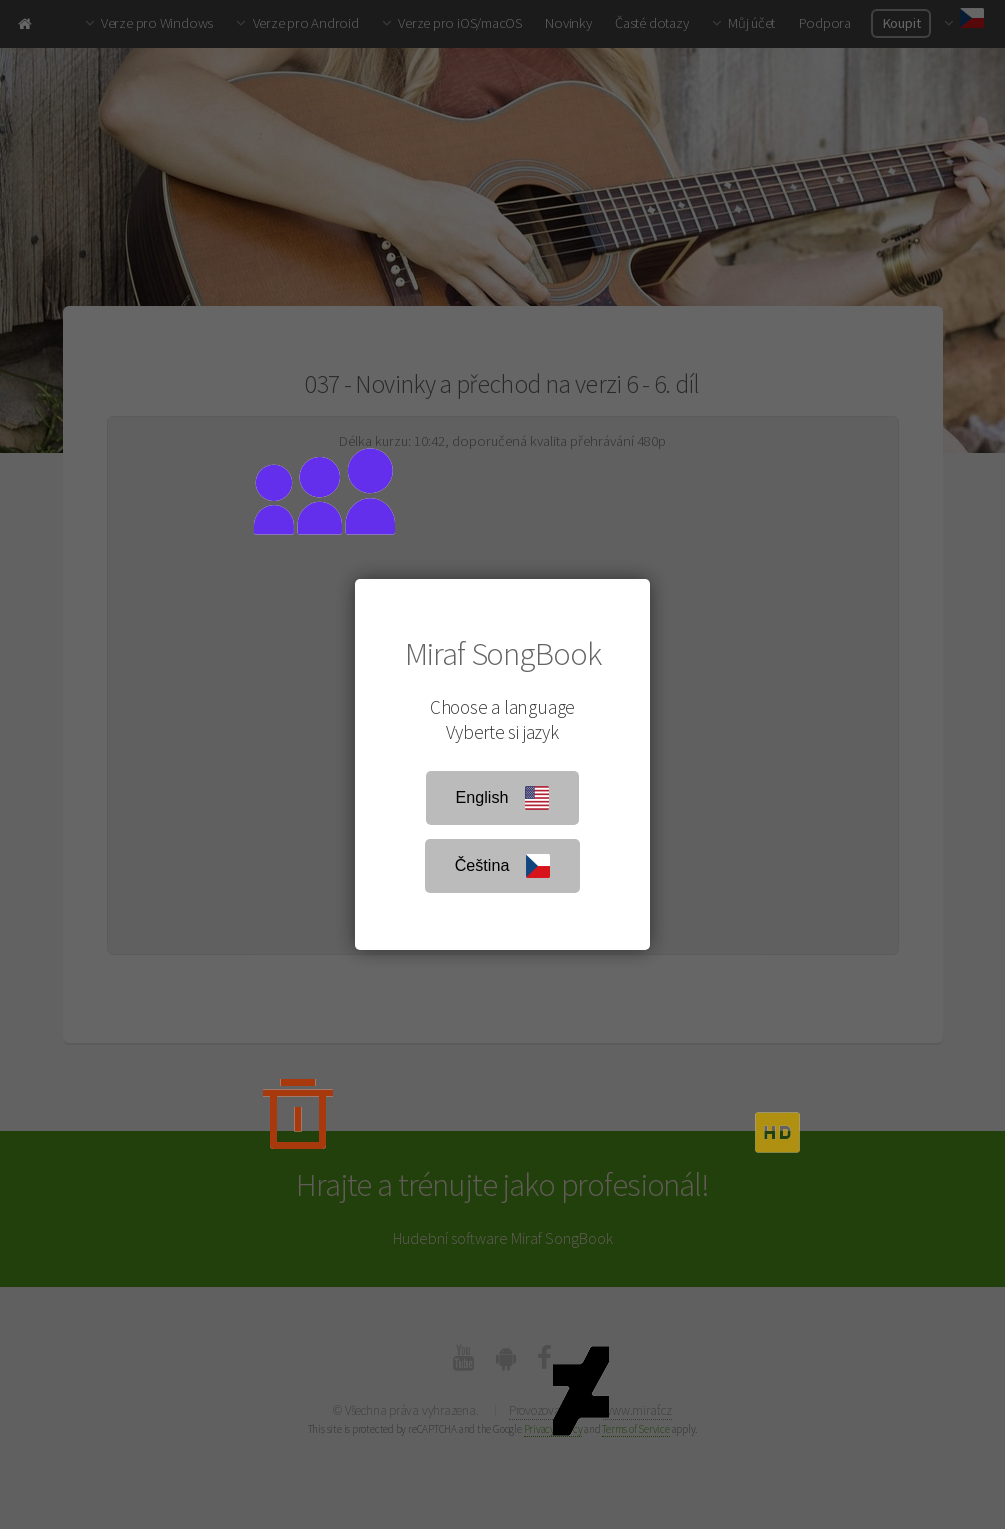  What do you see at coordinates (777, 1132) in the screenshot?
I see `indicates high definition video quality` at bounding box center [777, 1132].